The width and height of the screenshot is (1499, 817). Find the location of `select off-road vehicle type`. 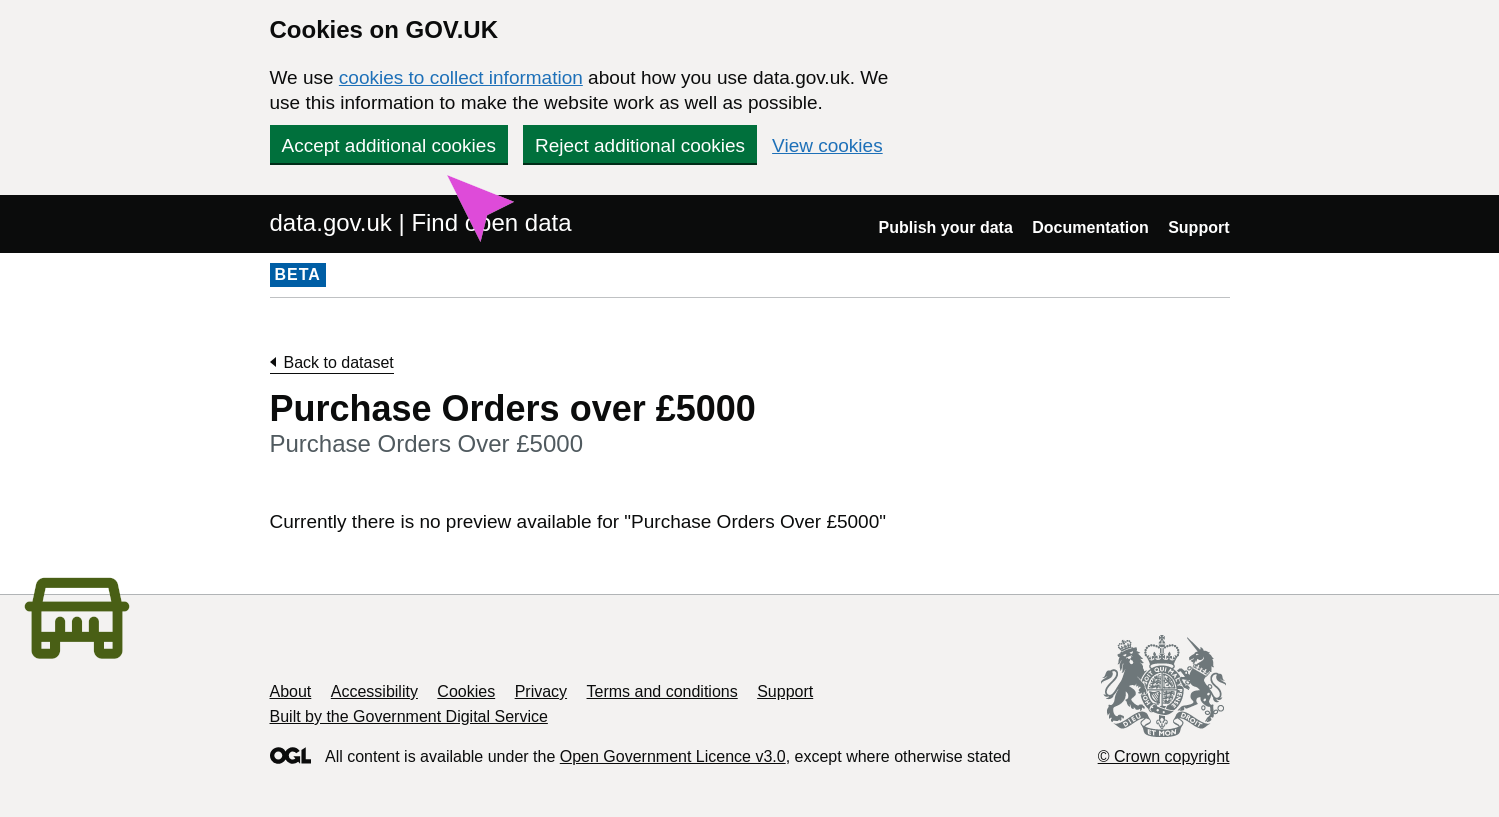

select off-road vehicle type is located at coordinates (77, 620).